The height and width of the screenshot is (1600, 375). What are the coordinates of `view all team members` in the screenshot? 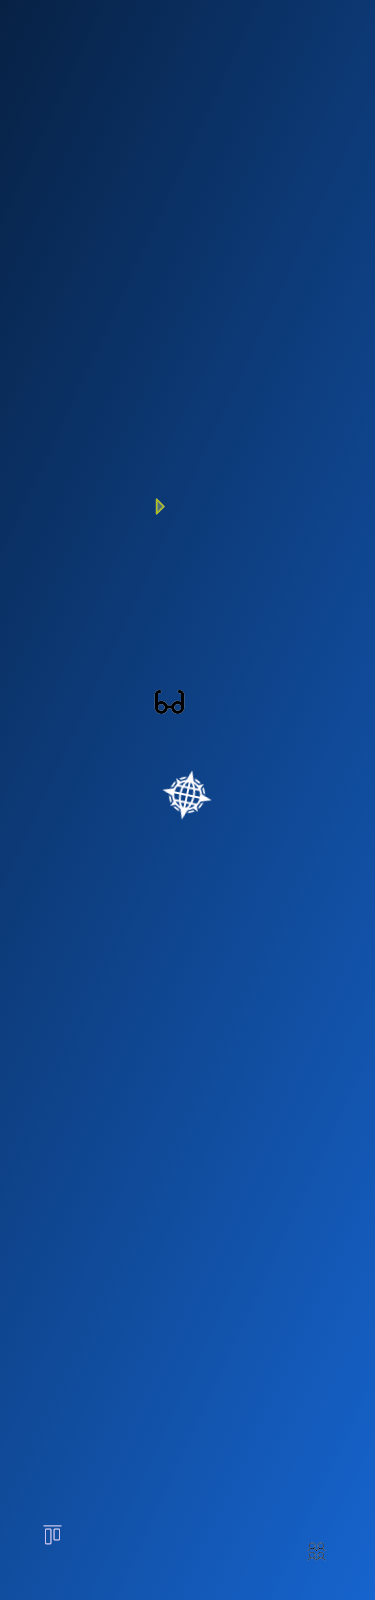 It's located at (316, 1551).